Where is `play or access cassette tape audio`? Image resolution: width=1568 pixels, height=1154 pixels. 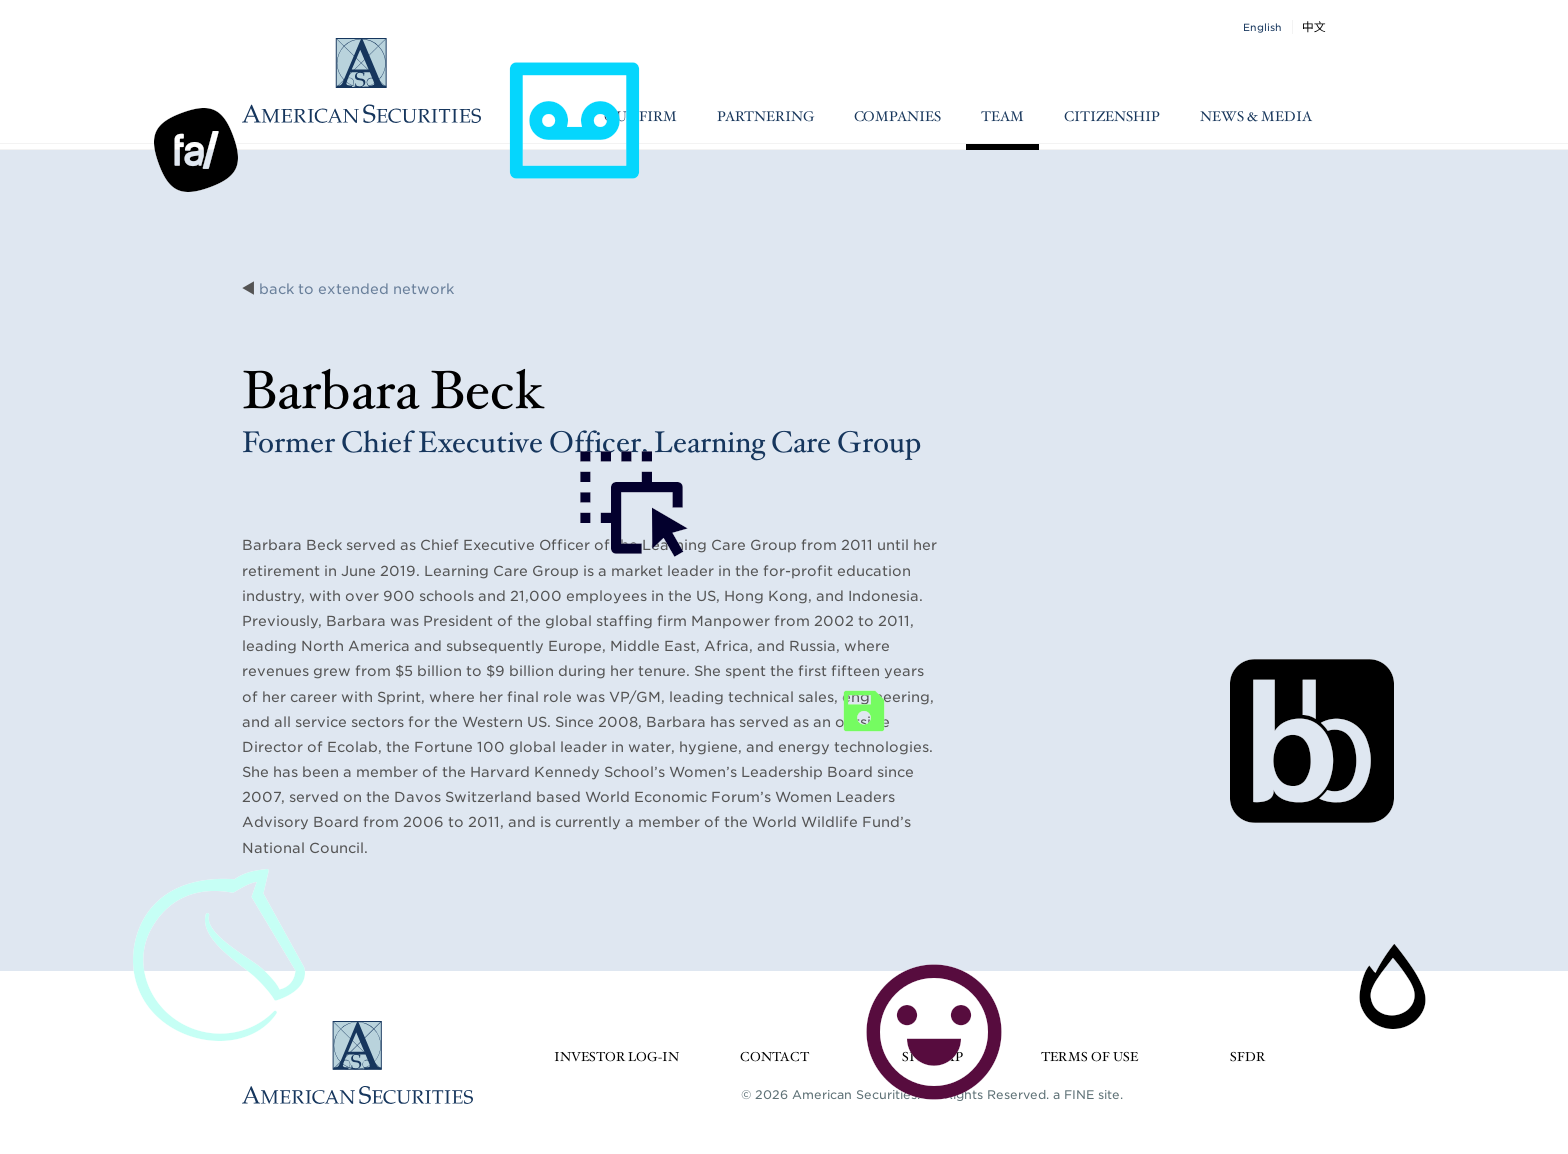 play or access cassette tape audio is located at coordinates (574, 120).